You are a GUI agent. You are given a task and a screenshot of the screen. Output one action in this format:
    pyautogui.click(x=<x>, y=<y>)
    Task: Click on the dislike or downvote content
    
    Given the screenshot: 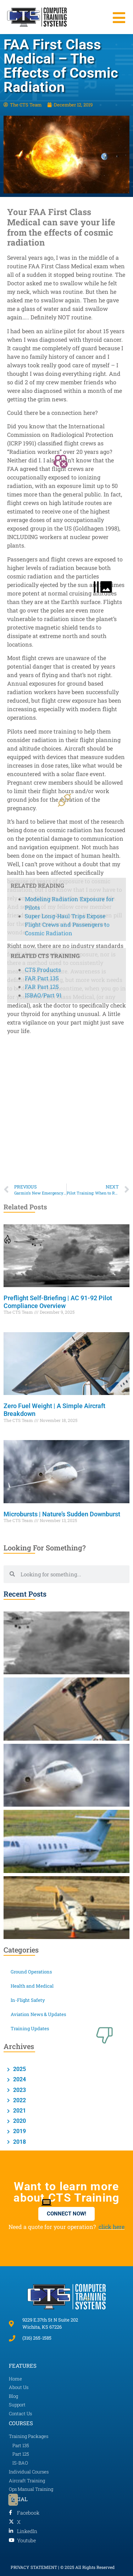 What is the action you would take?
    pyautogui.click(x=104, y=2035)
    